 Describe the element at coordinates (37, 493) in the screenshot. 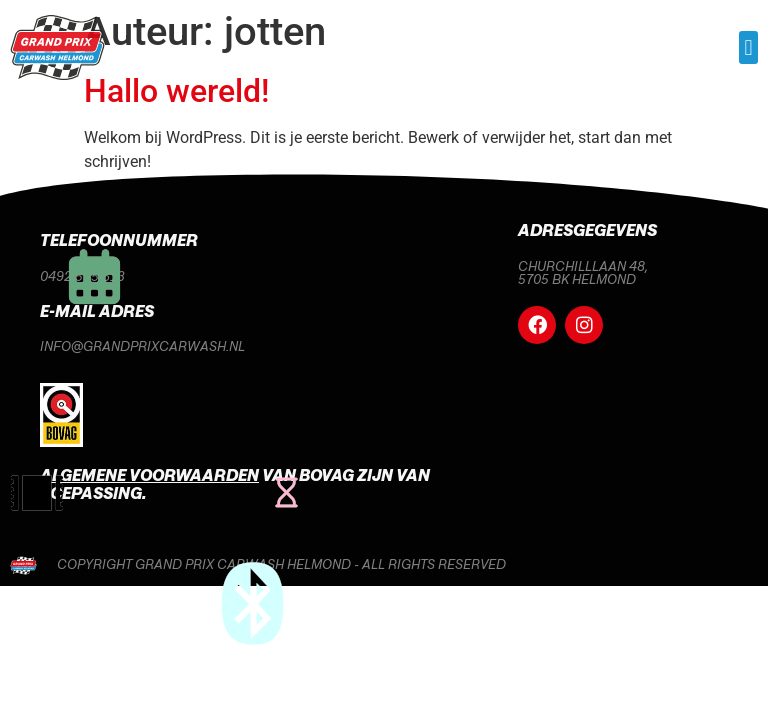

I see `view rug or carpet products` at that location.